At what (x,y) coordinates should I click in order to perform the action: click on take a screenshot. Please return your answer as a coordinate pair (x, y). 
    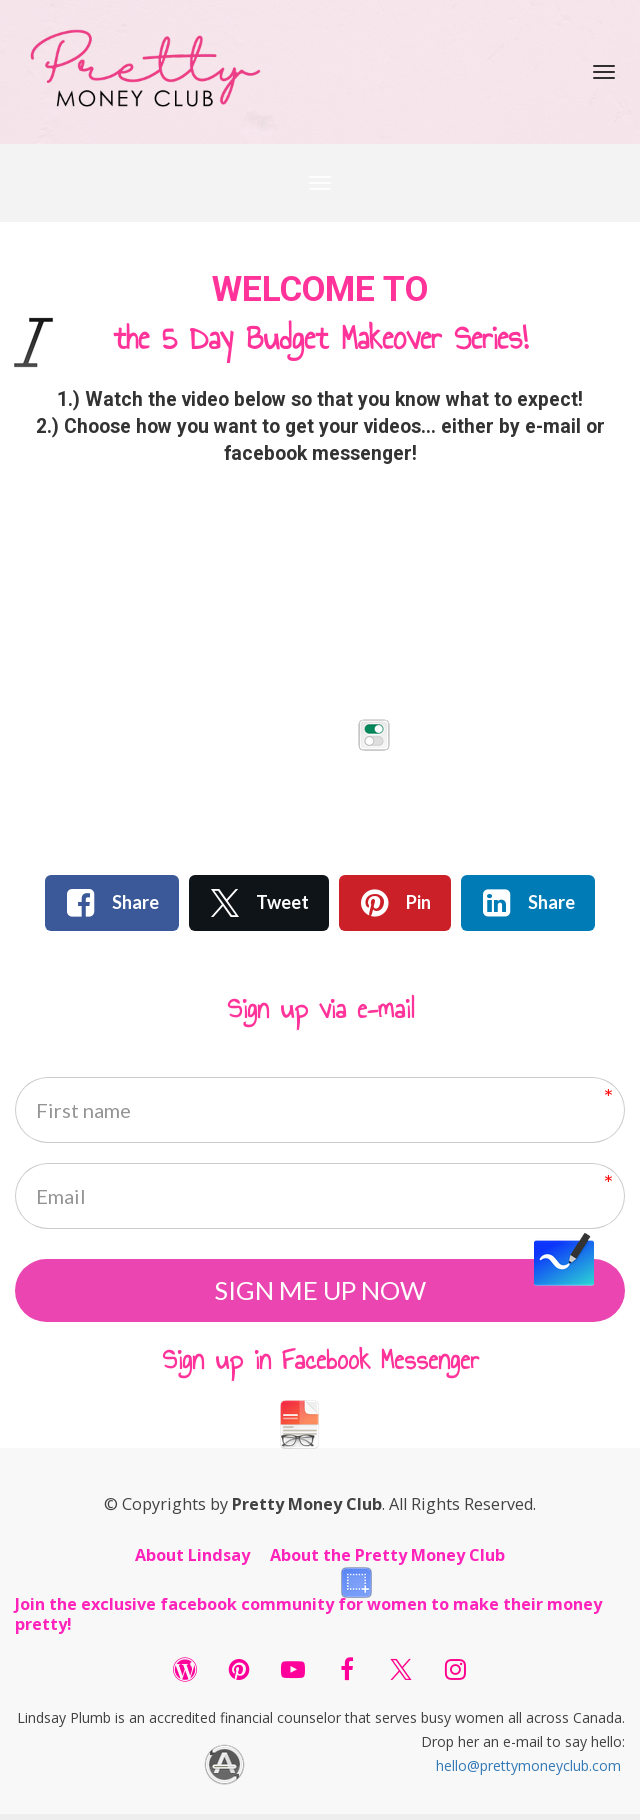
    Looking at the image, I should click on (356, 1582).